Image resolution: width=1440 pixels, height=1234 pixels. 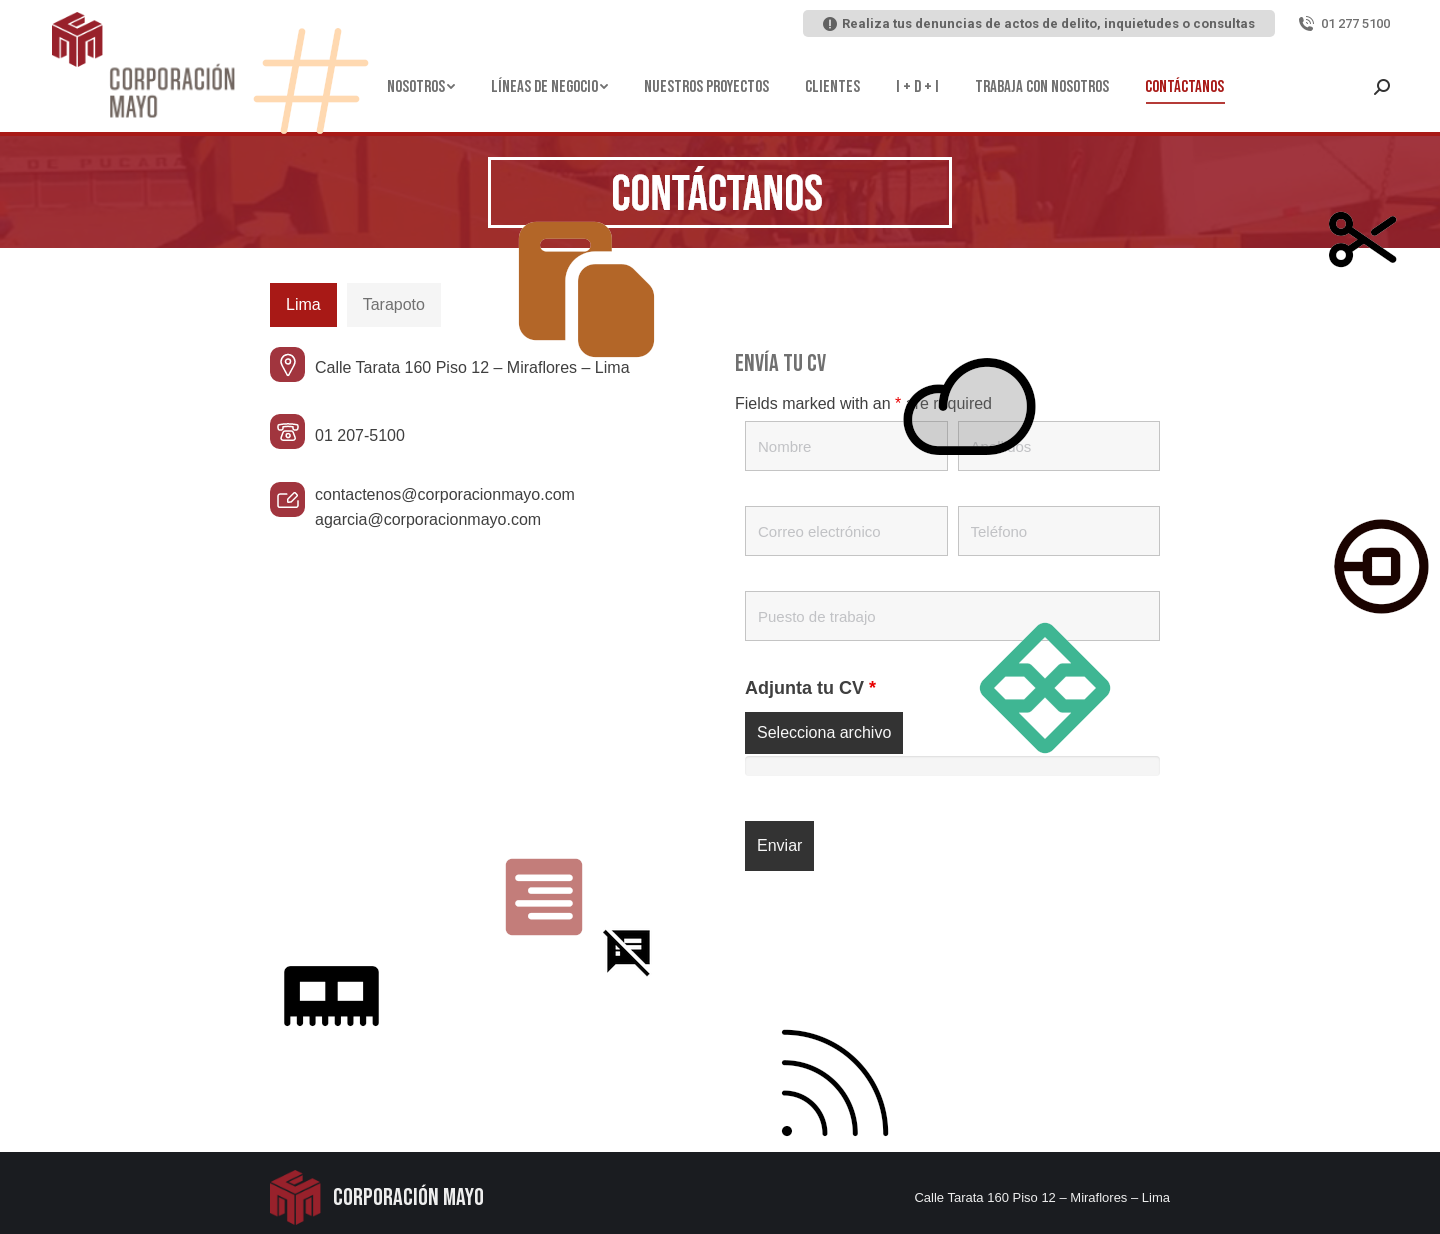 I want to click on align text to the right, so click(x=544, y=897).